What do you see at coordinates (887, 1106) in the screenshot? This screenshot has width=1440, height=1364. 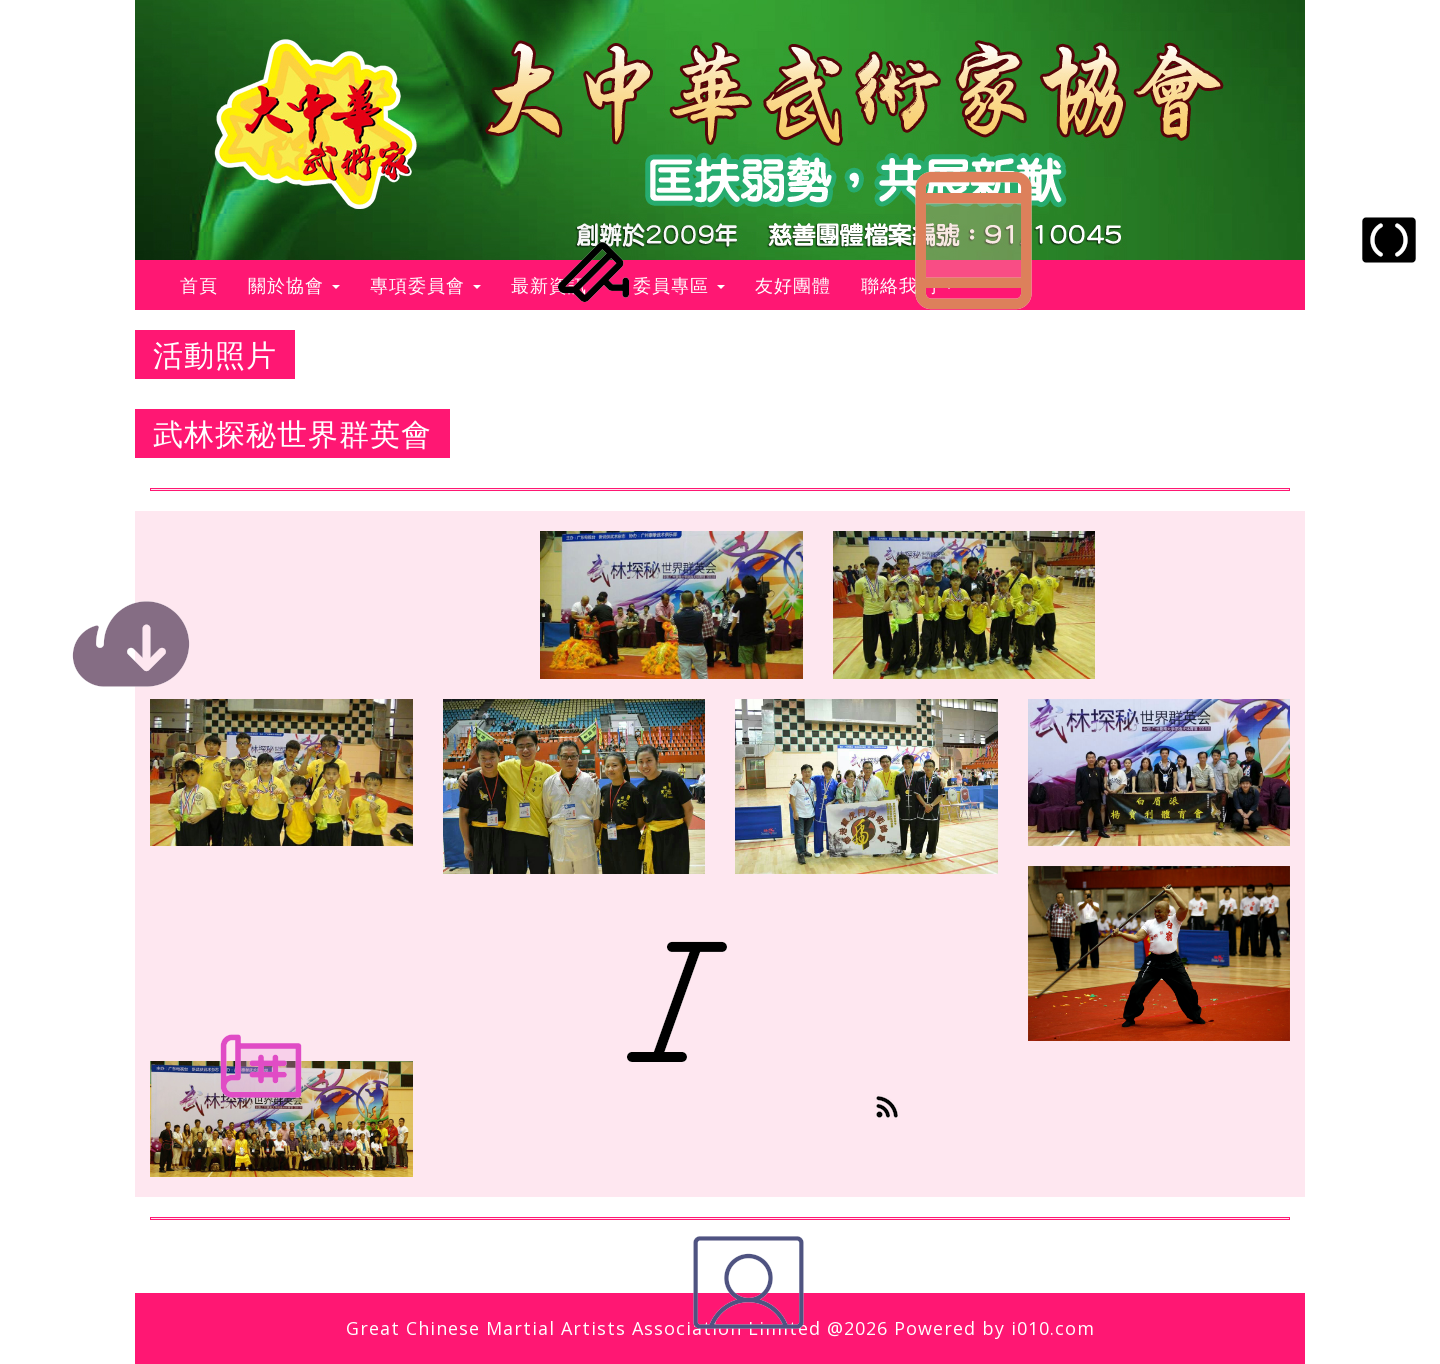 I see `subscribe to RSS feed updates` at bounding box center [887, 1106].